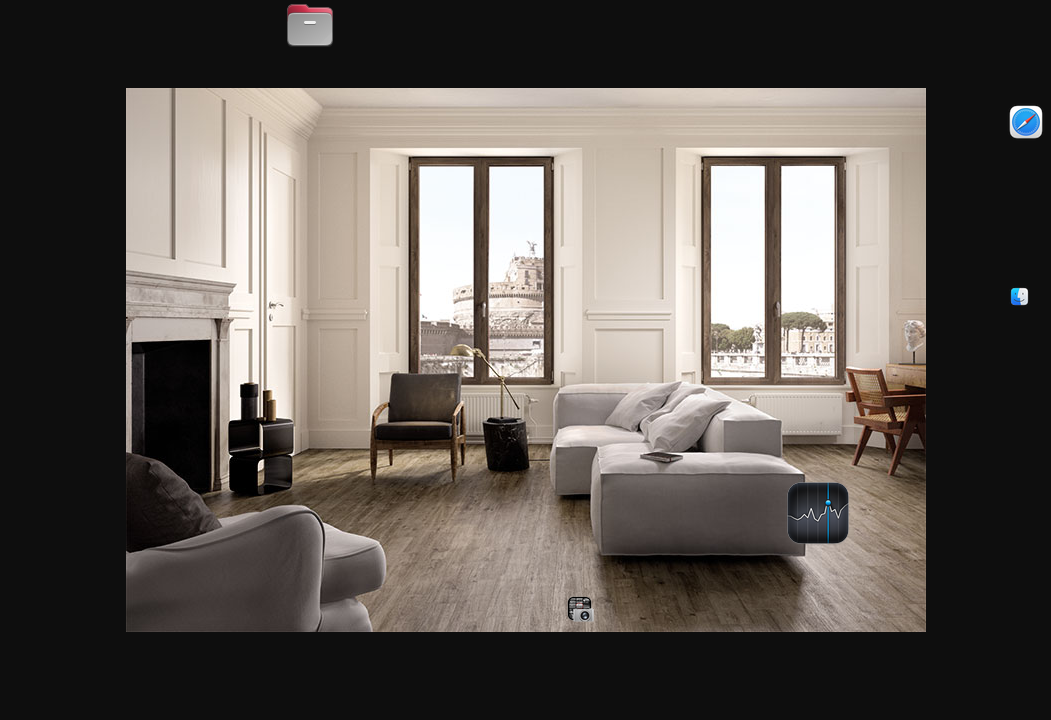 This screenshot has width=1051, height=720. What do you see at coordinates (579, 608) in the screenshot?
I see `open Image Capture to import photos from connected devices` at bounding box center [579, 608].